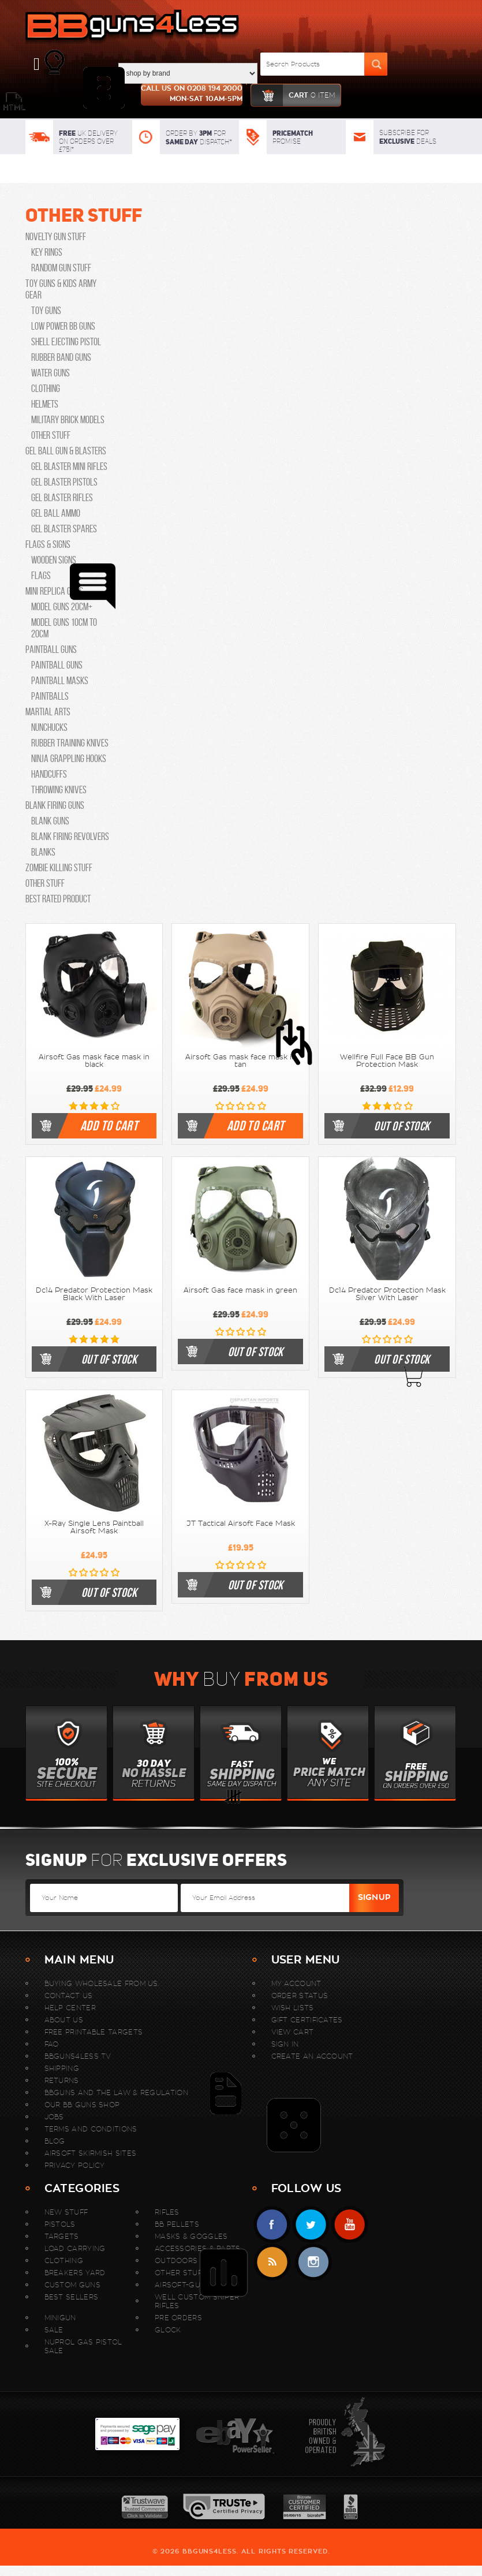  Describe the element at coordinates (92, 586) in the screenshot. I see `add a comment to this item` at that location.